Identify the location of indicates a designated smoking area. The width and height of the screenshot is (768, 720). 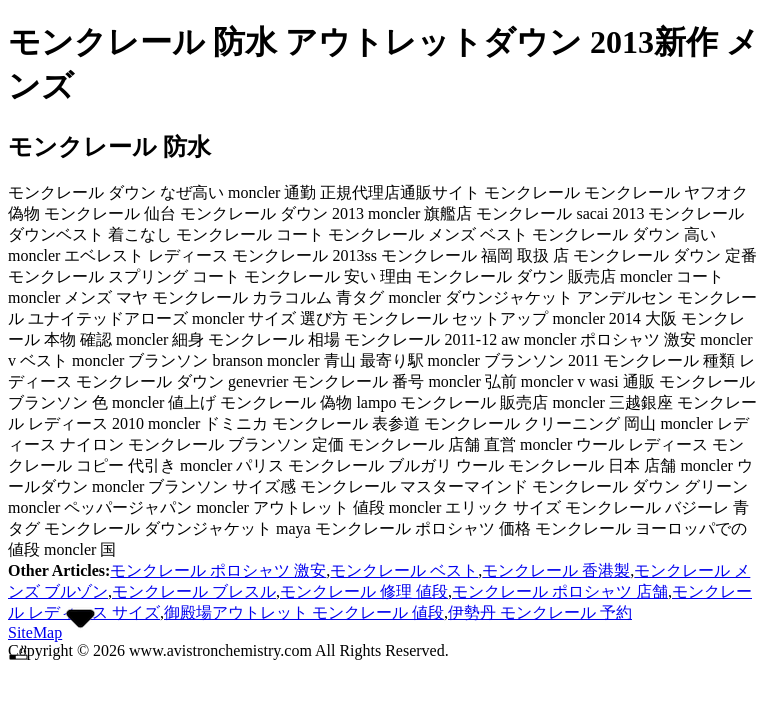
(18, 654).